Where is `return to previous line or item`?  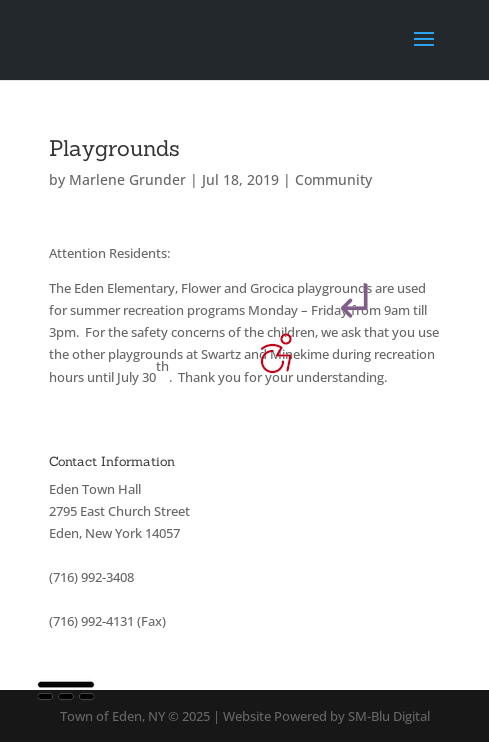 return to previous line or item is located at coordinates (355, 300).